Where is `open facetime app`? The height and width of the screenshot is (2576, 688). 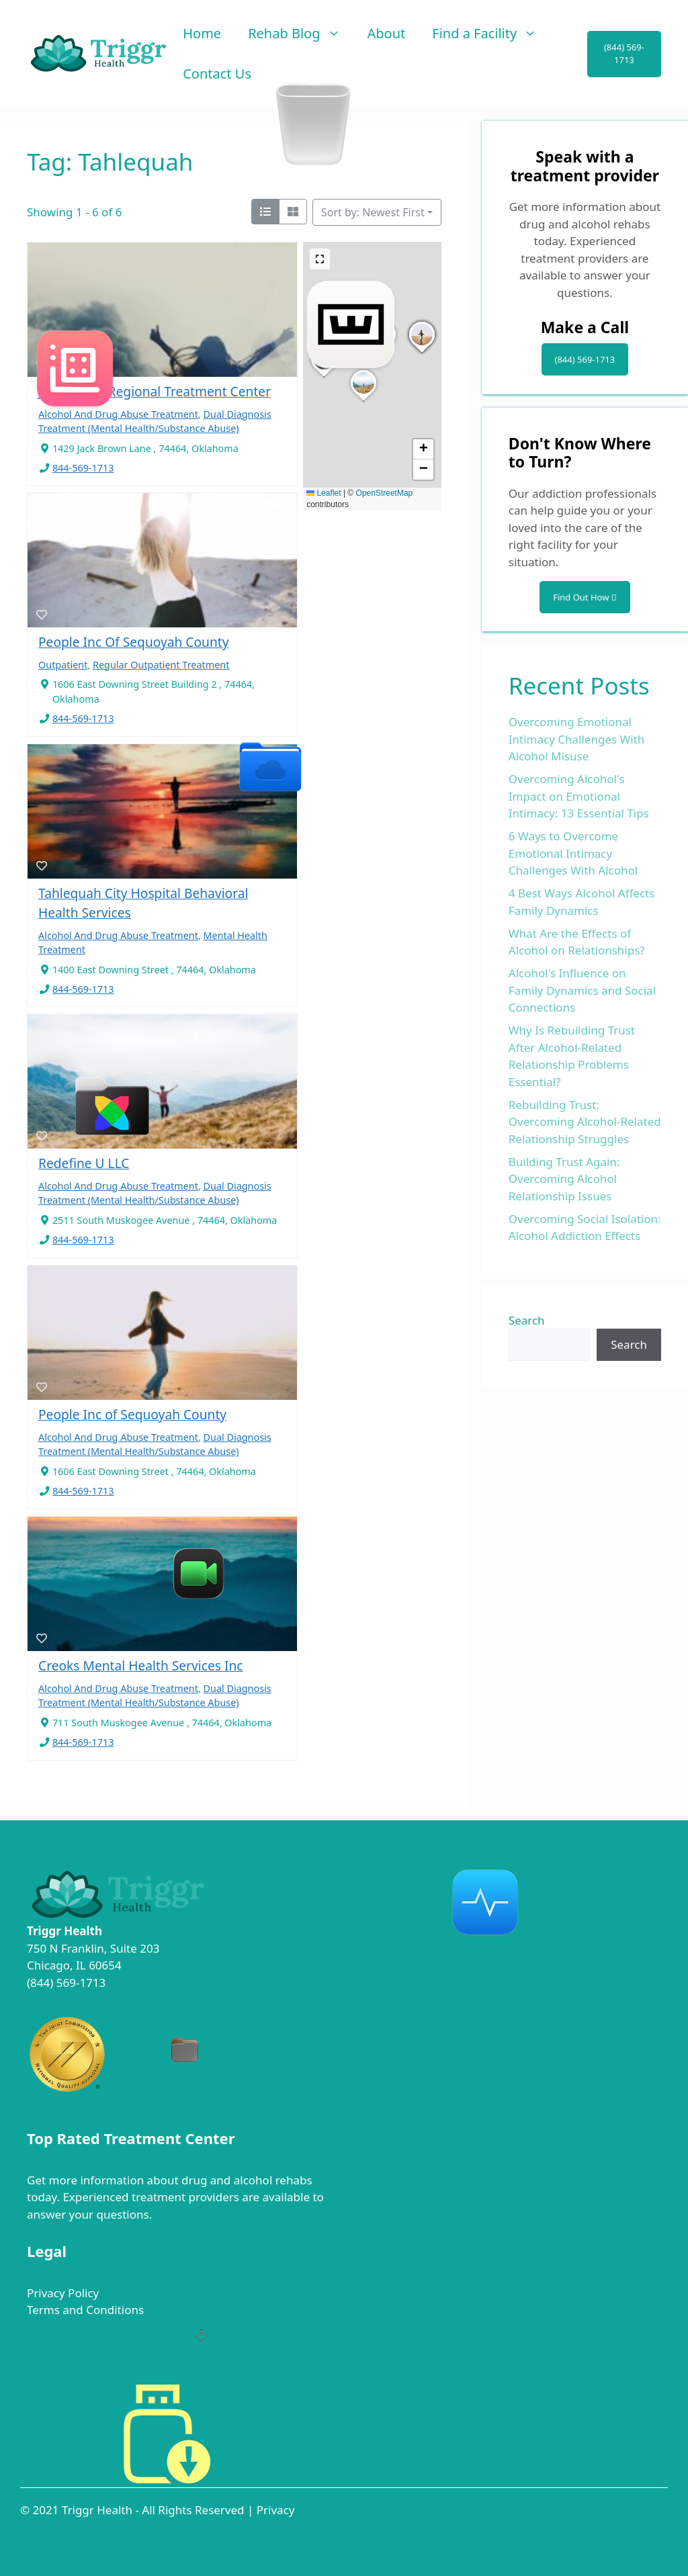
open facetime app is located at coordinates (198, 1573).